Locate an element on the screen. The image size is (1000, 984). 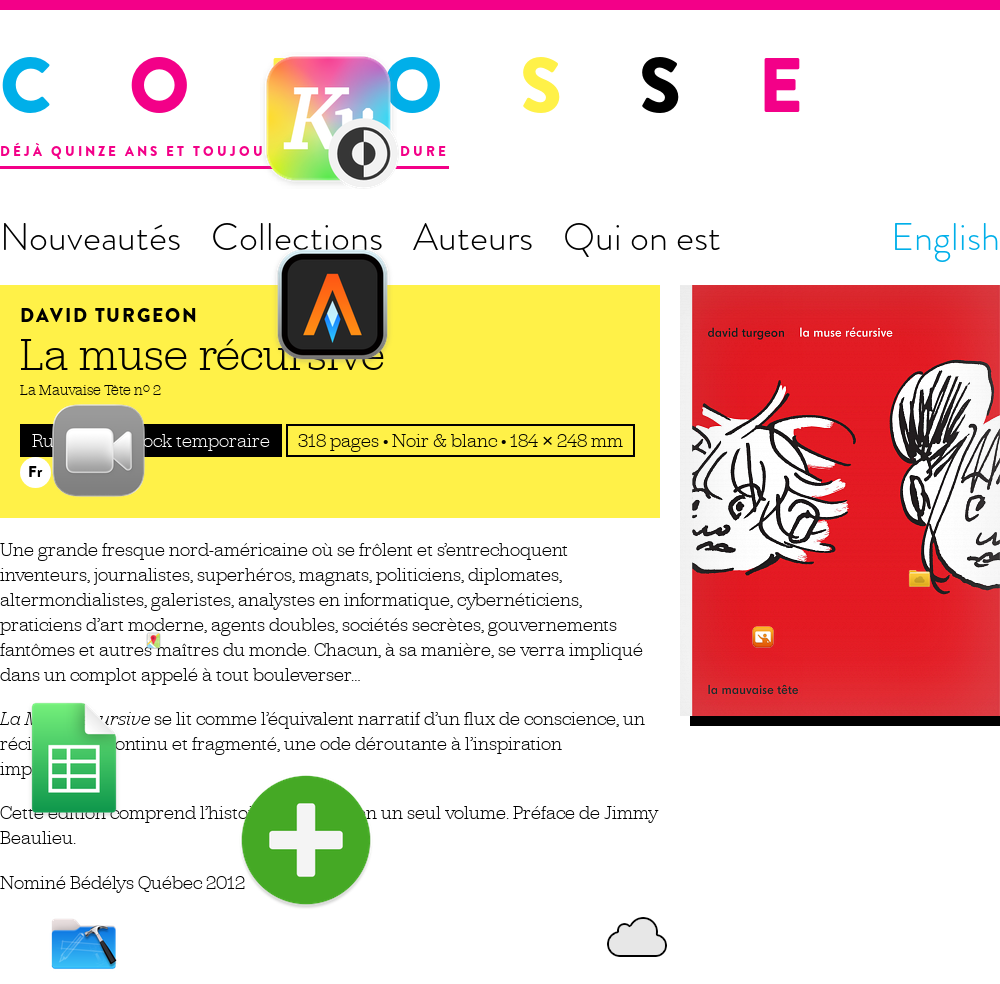
open Apple Classroom app is located at coordinates (763, 637).